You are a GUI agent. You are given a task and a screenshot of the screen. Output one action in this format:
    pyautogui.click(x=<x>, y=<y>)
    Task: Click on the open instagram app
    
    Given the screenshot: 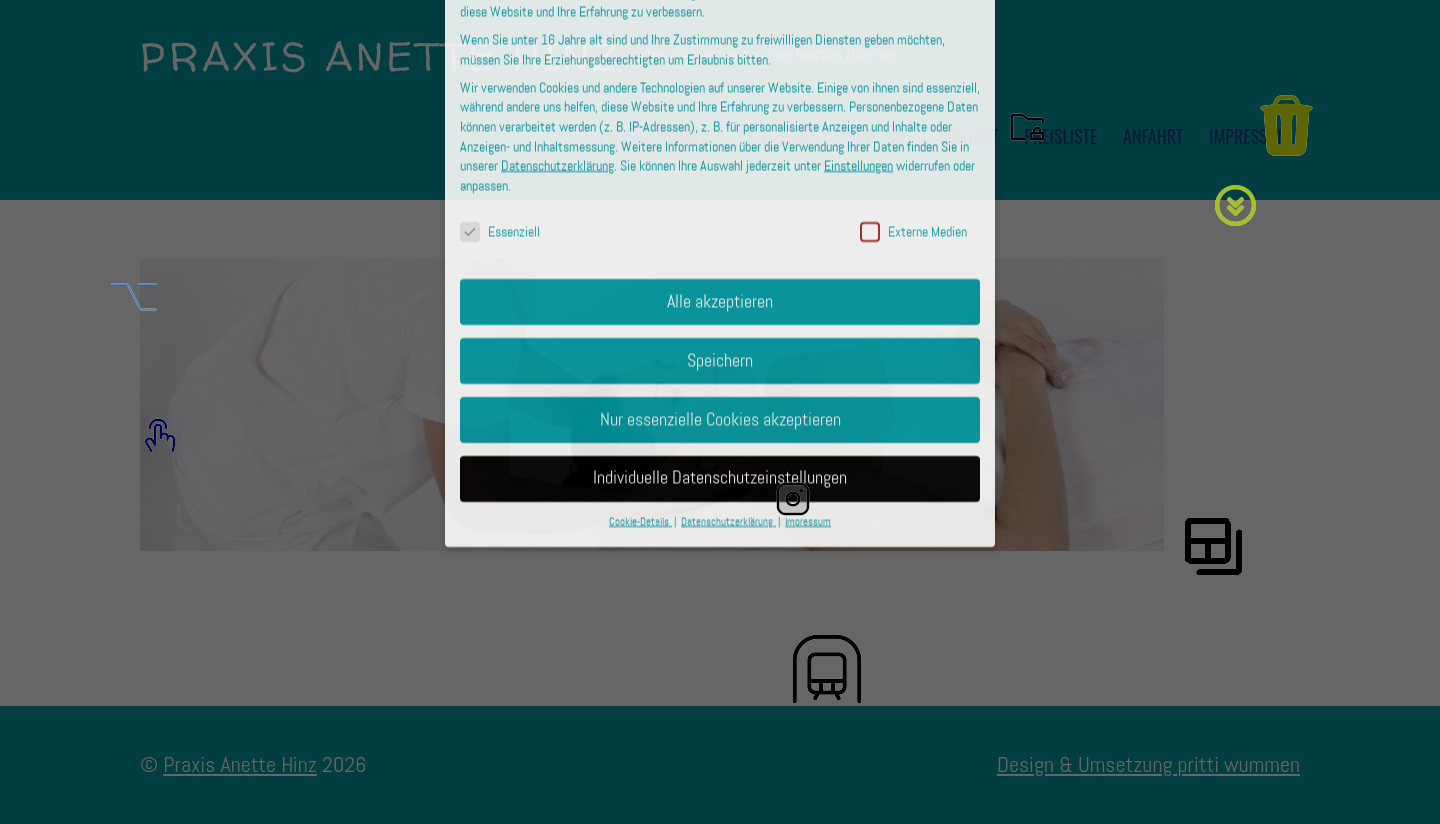 What is the action you would take?
    pyautogui.click(x=793, y=499)
    